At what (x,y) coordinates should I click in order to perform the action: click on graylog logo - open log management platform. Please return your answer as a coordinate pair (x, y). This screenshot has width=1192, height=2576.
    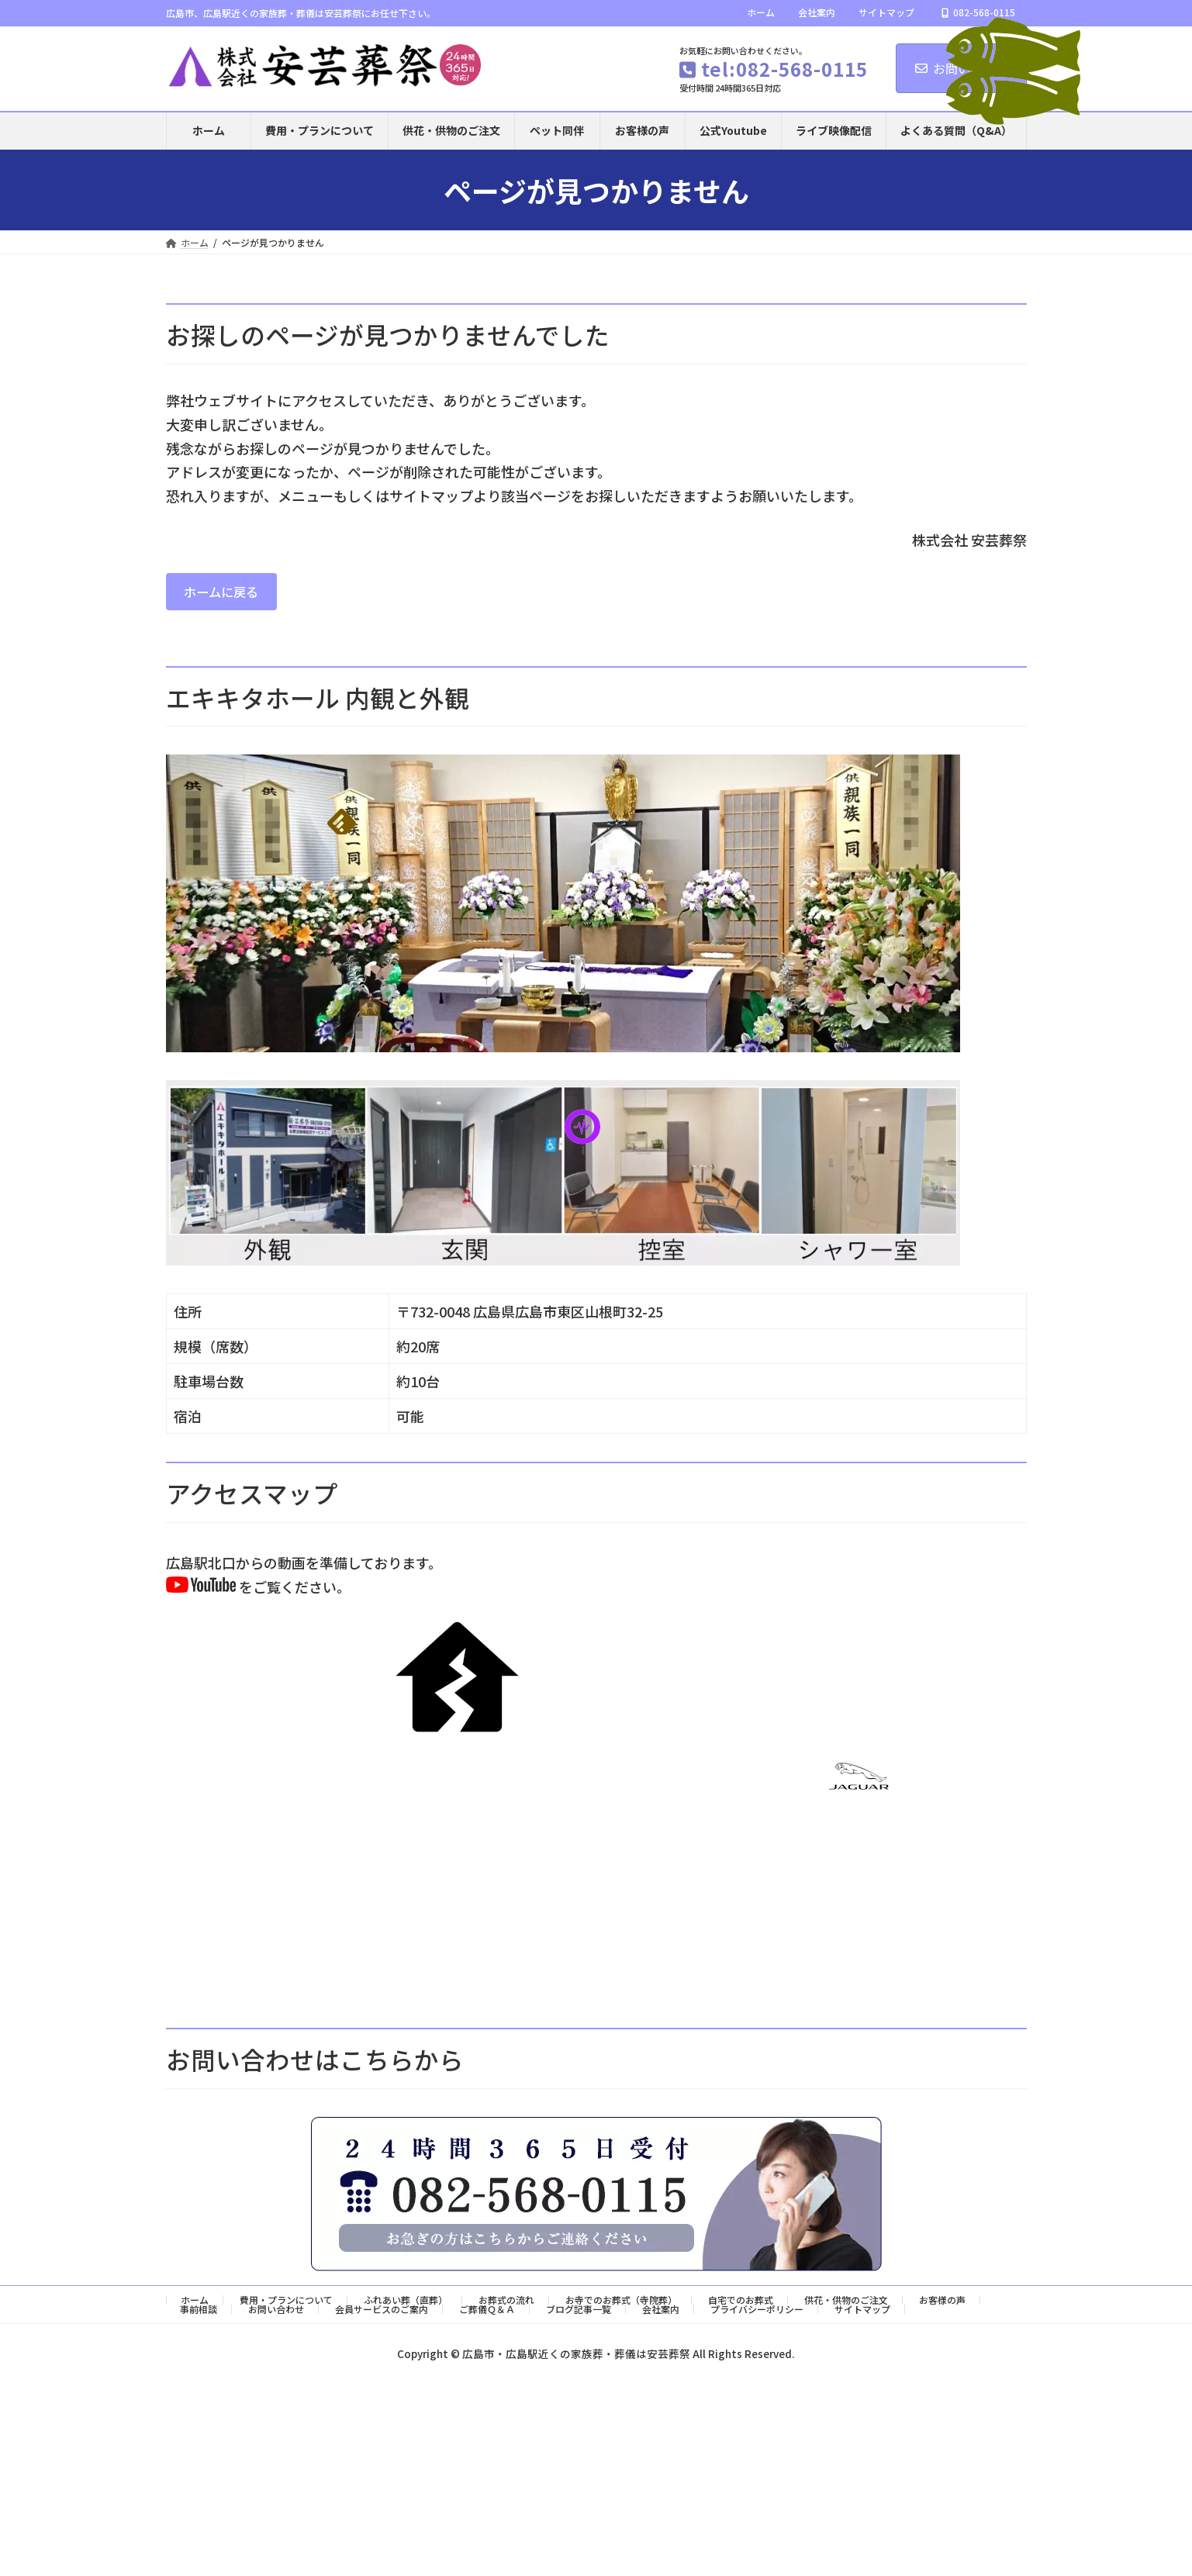
    Looking at the image, I should click on (582, 1127).